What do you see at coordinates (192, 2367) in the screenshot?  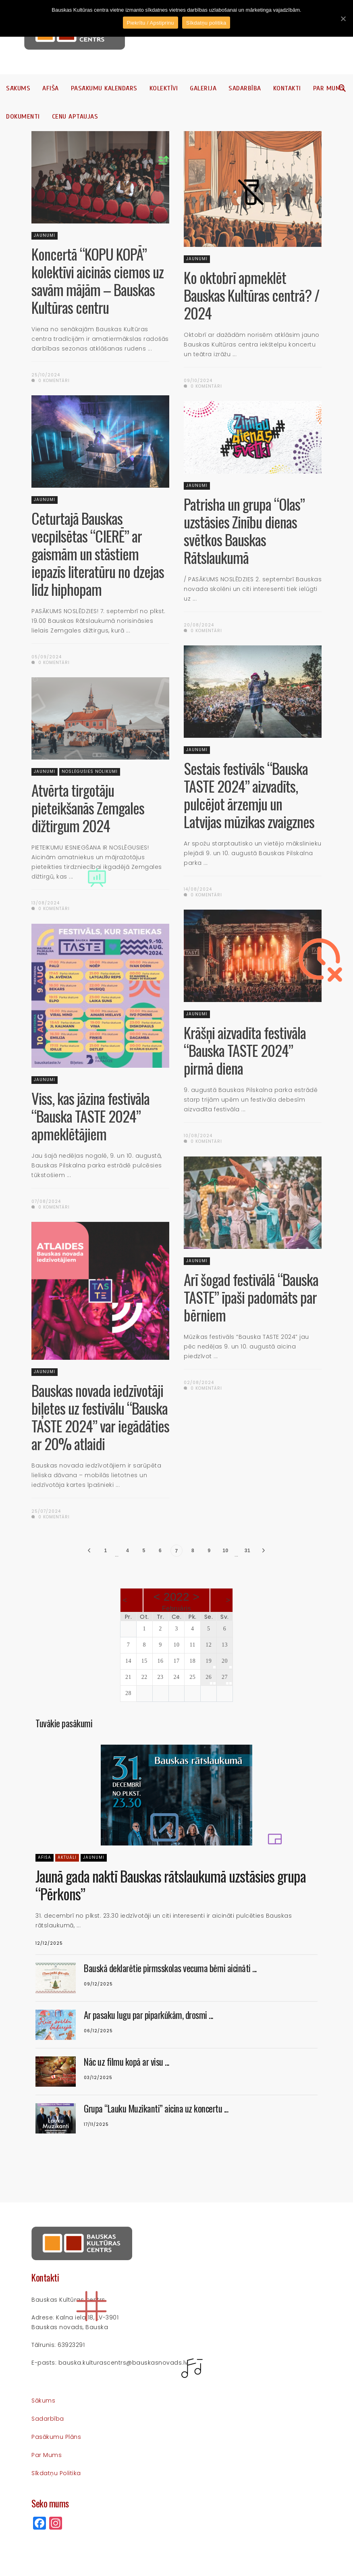 I see `remove a song from your playlist` at bounding box center [192, 2367].